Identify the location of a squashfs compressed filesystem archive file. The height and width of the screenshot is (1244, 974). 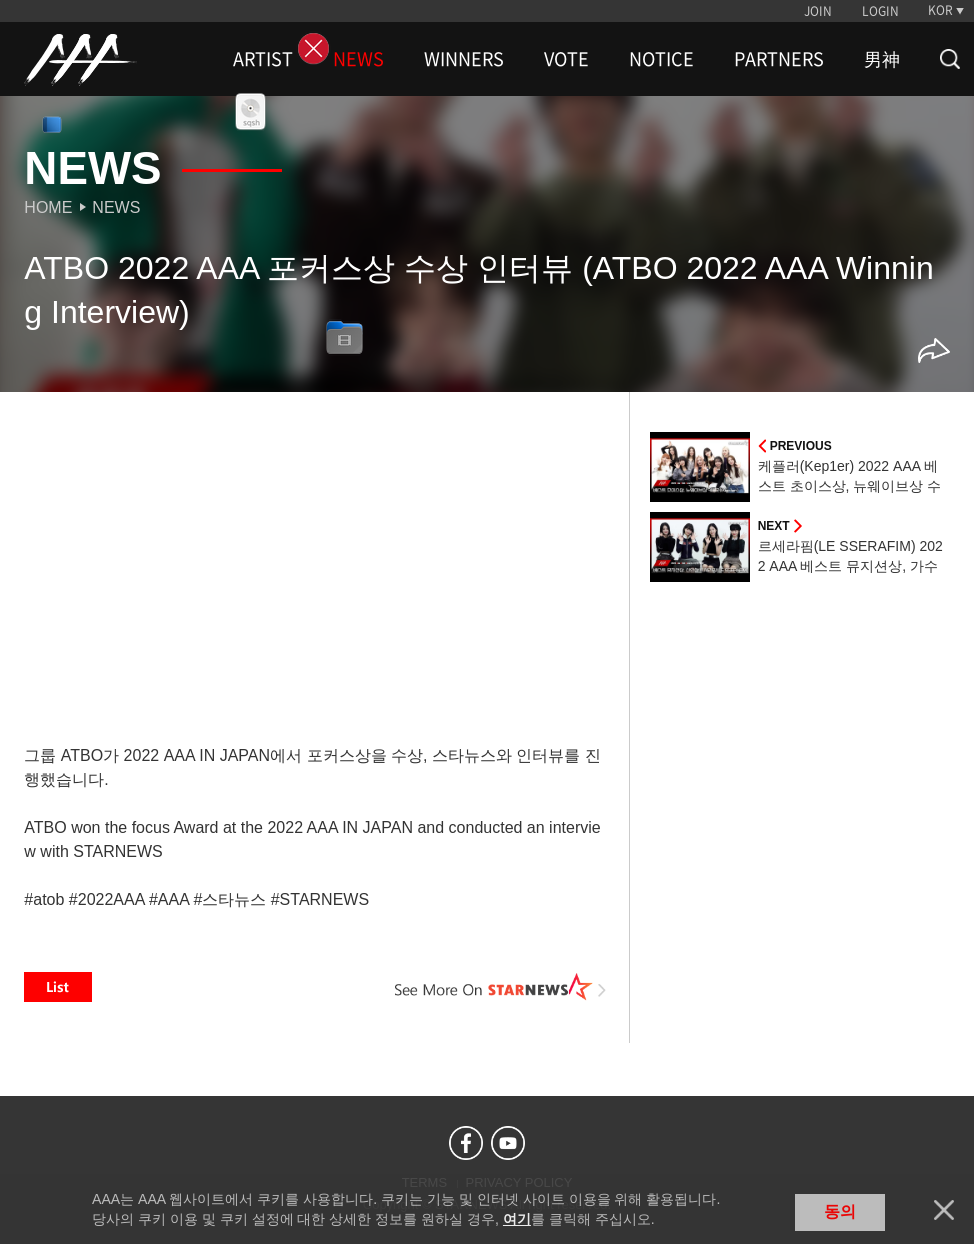
(250, 111).